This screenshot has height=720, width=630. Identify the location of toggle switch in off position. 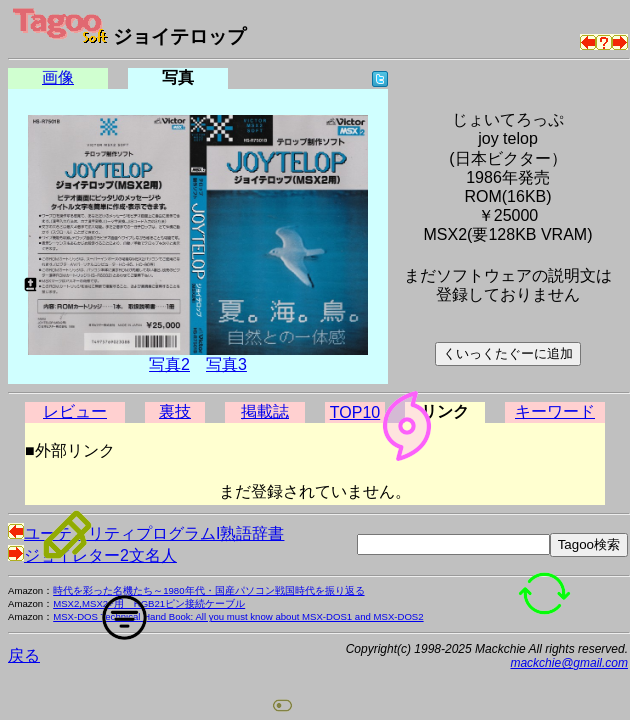
(282, 705).